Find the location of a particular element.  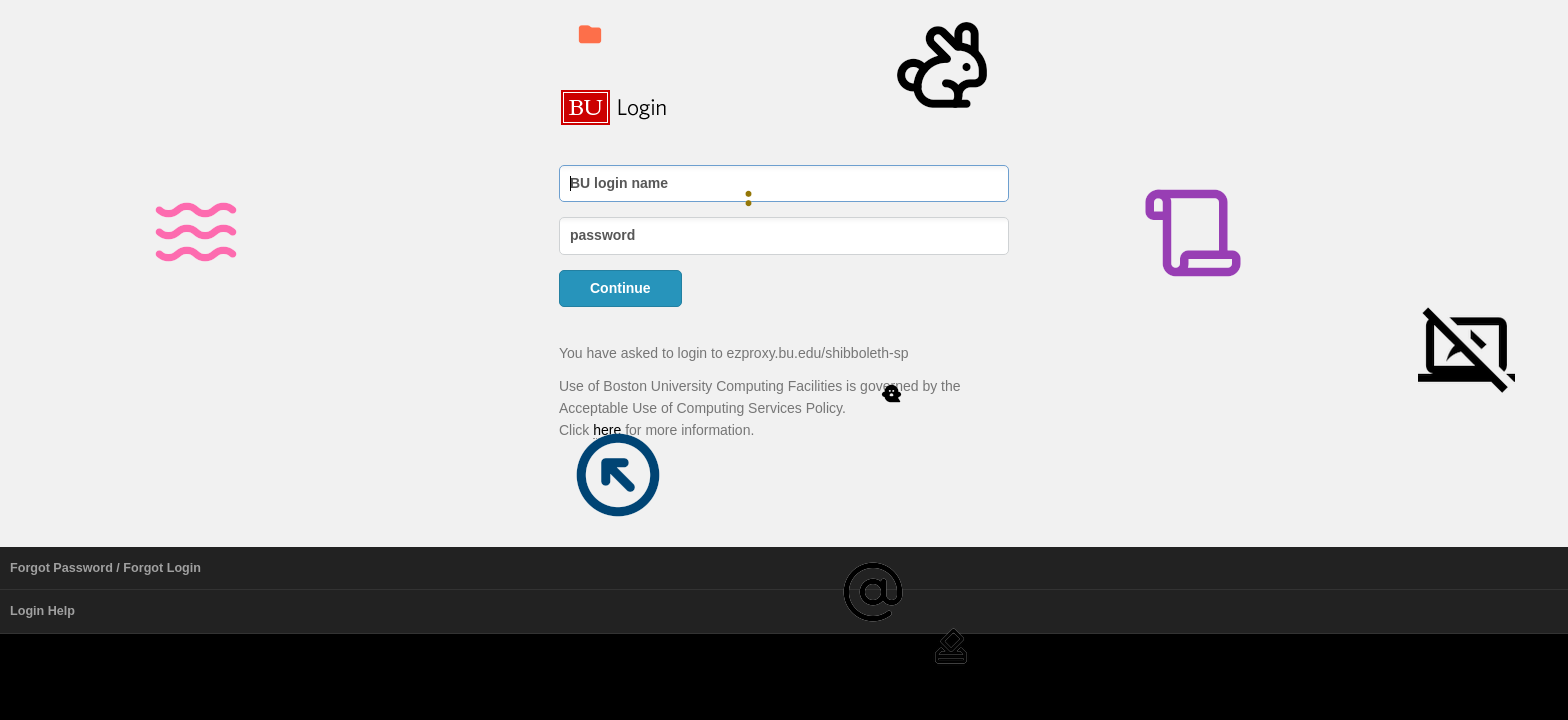

cast your vote or submit a ballot is located at coordinates (951, 646).